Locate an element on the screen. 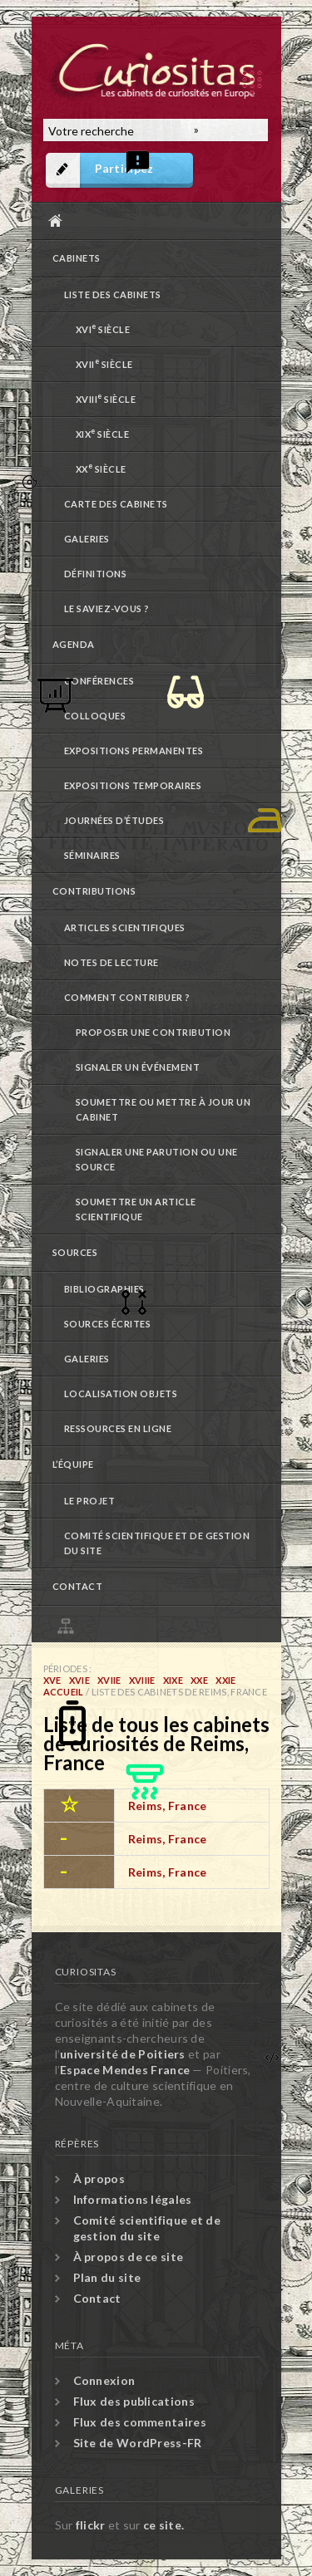 The height and width of the screenshot is (2576, 312). access food or bakery category is located at coordinates (29, 482).